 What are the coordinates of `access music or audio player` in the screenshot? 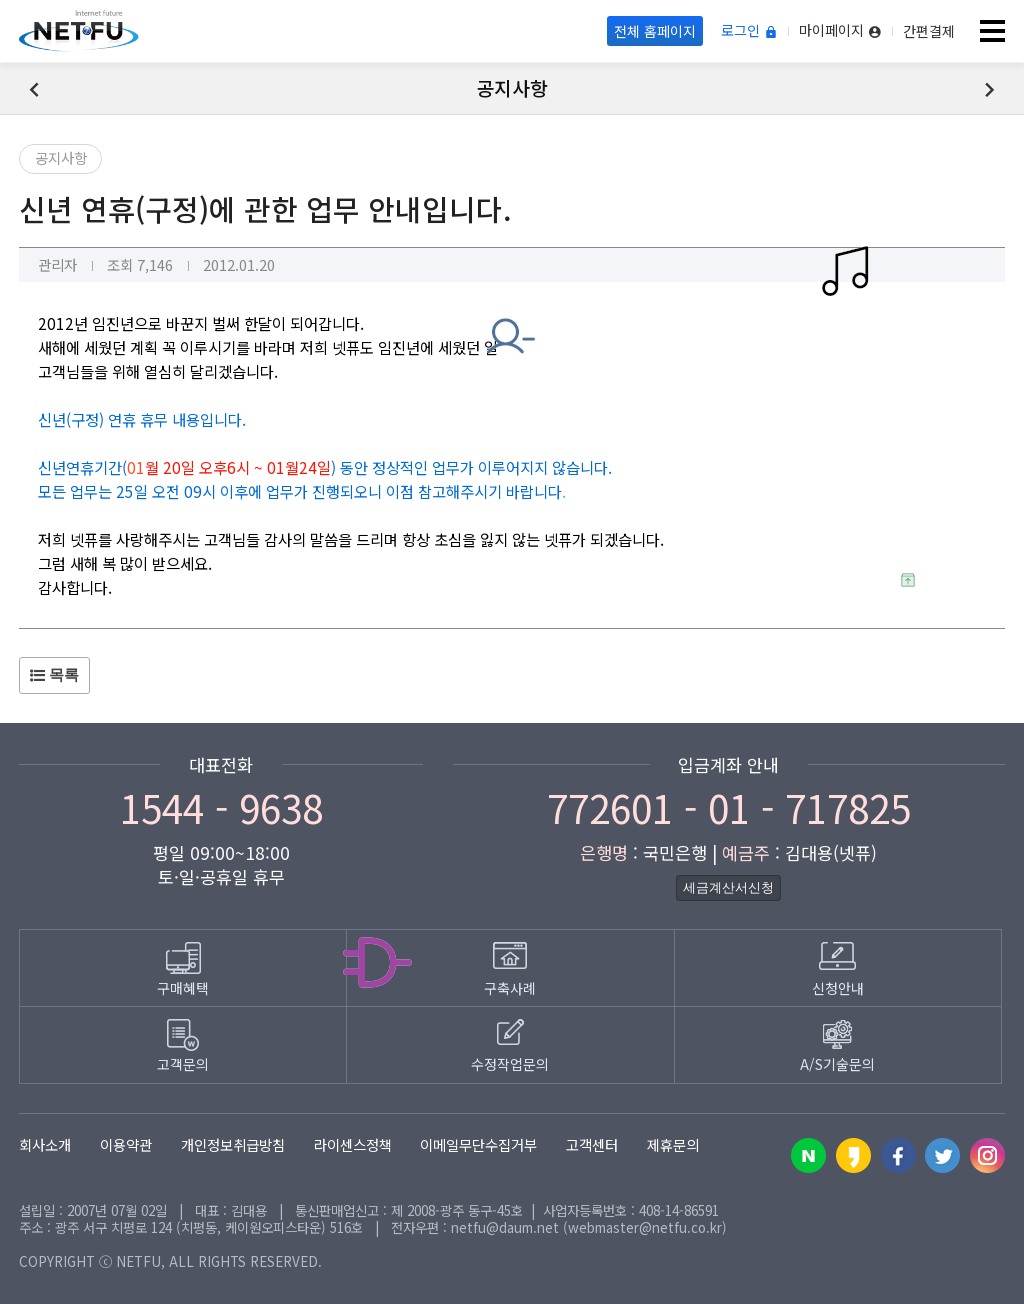 It's located at (848, 272).